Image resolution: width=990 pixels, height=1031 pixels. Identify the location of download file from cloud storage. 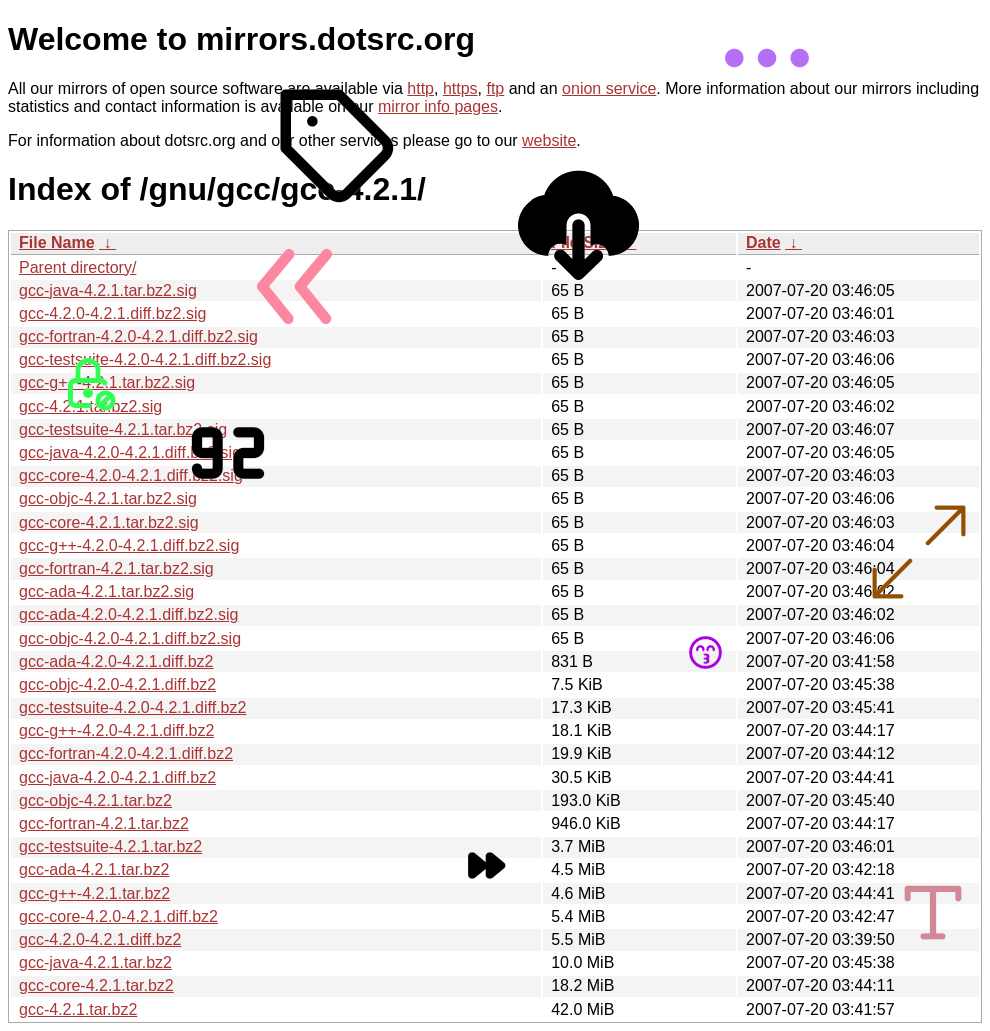
(578, 225).